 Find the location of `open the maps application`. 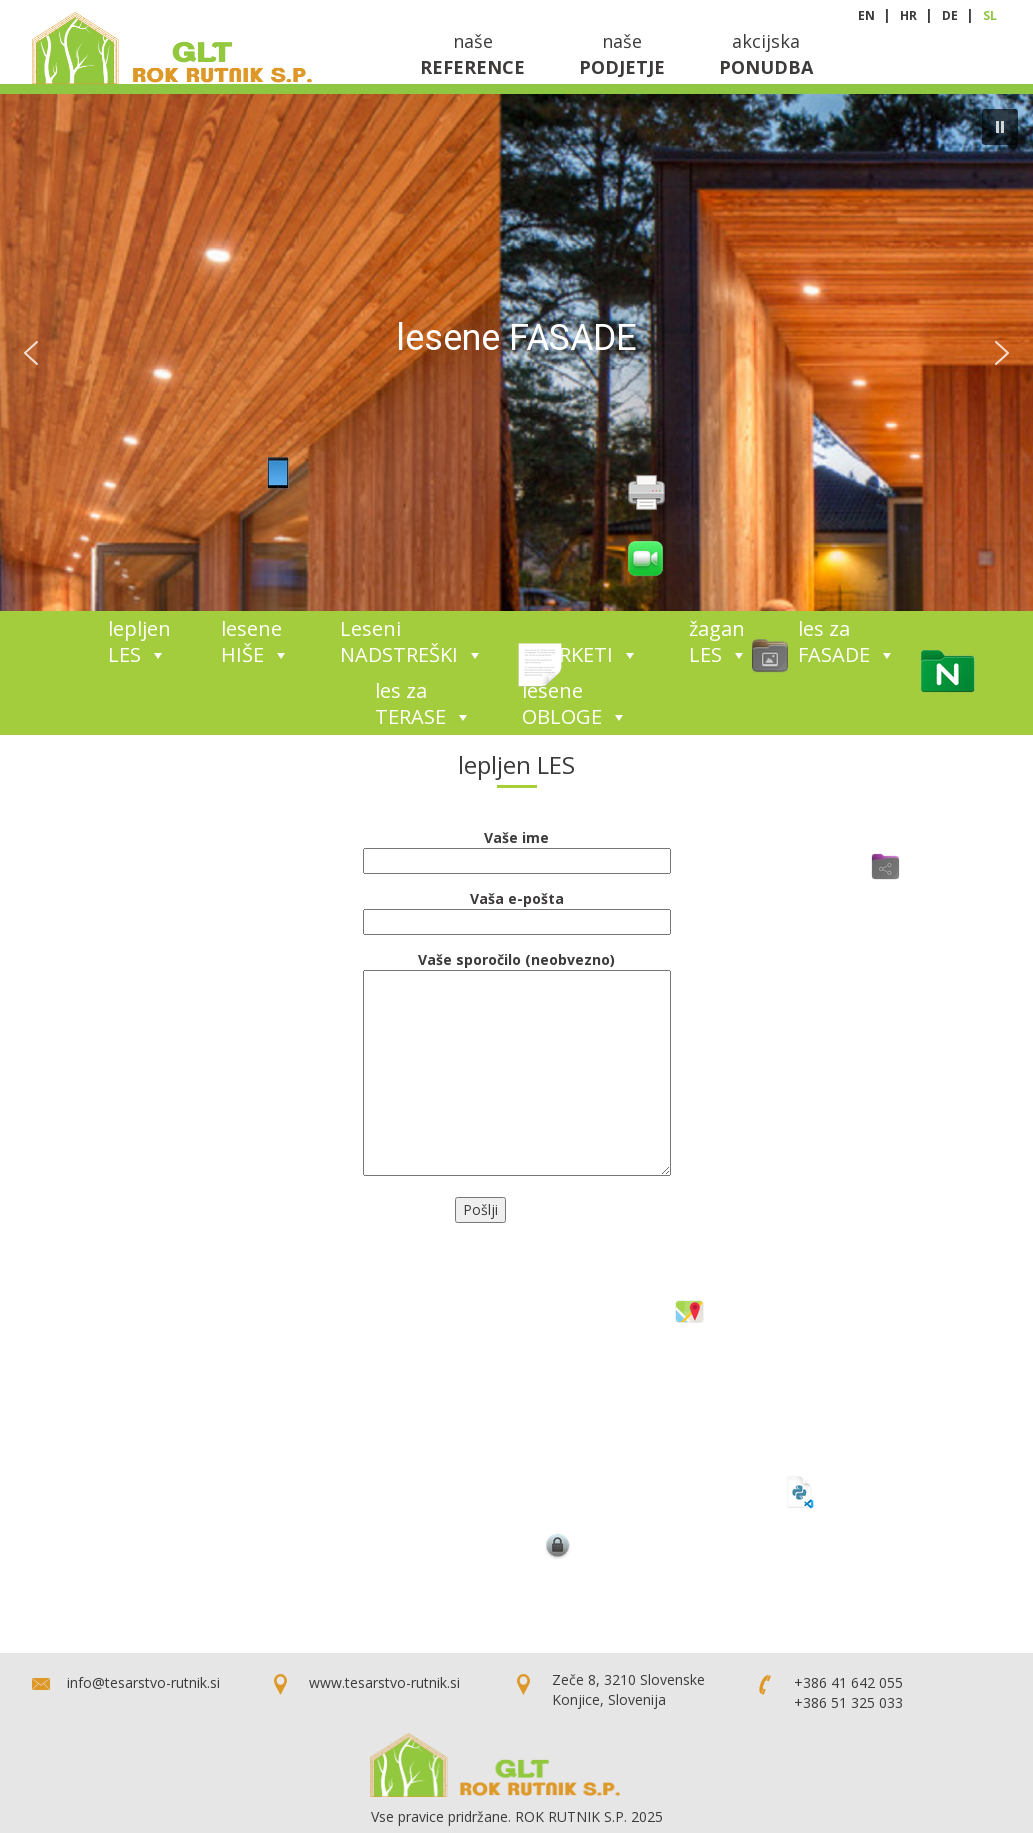

open the maps application is located at coordinates (689, 1311).